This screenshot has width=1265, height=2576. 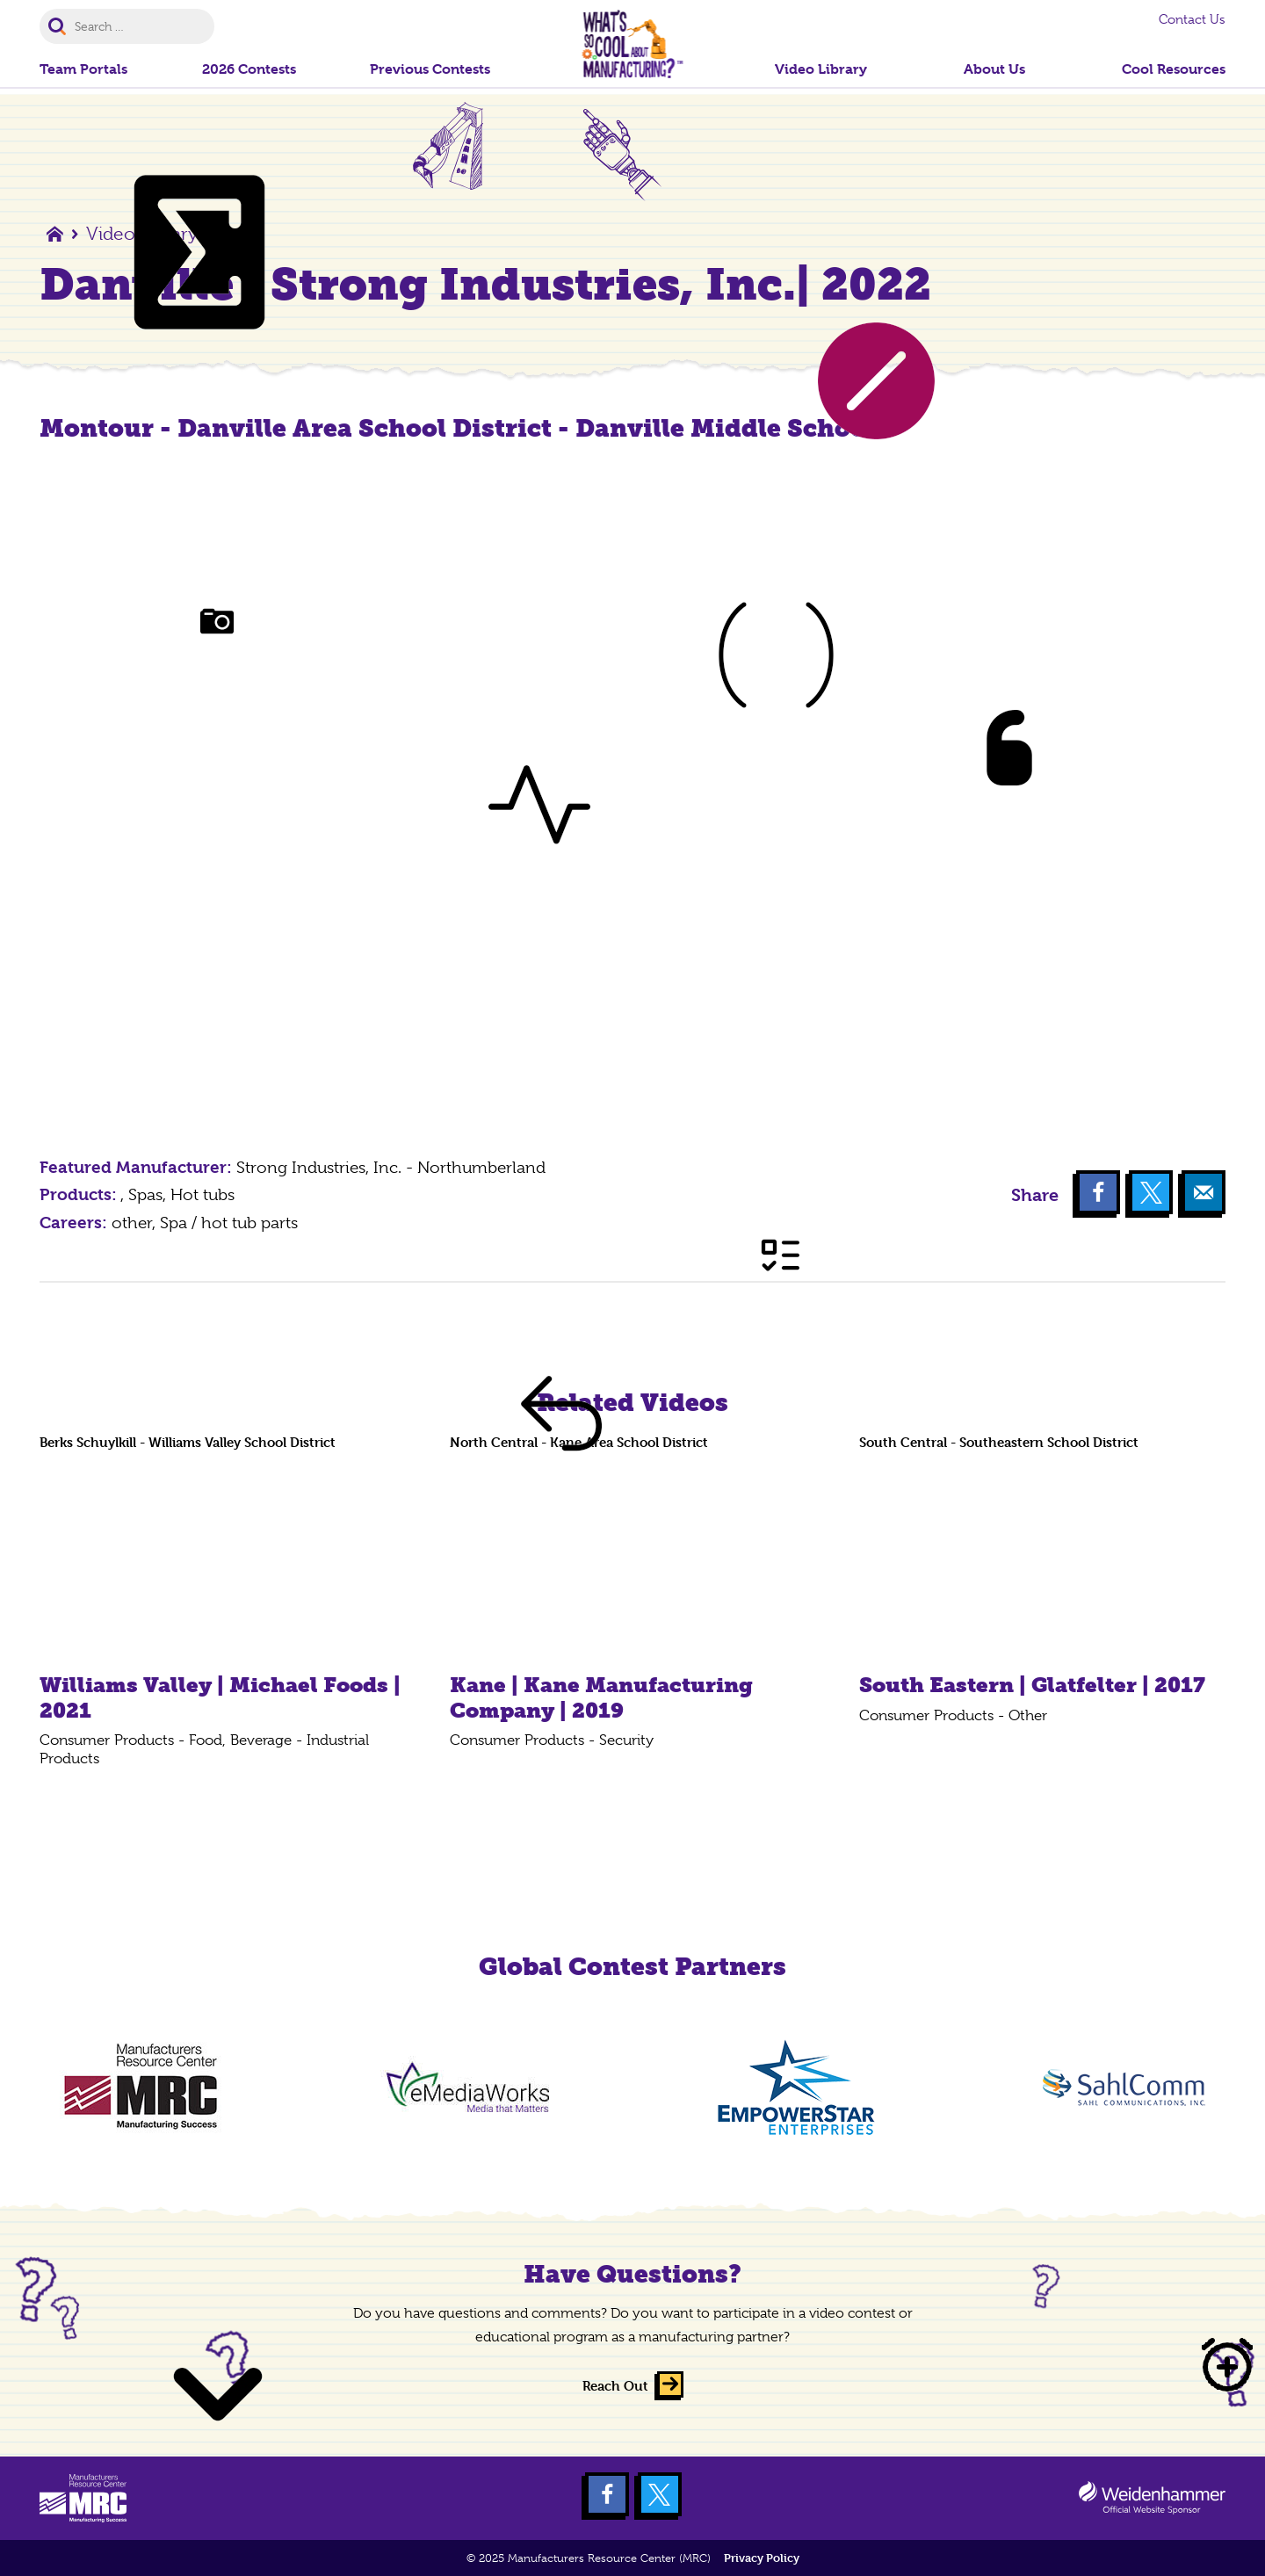 I want to click on view repository activity and insights, so click(x=539, y=806).